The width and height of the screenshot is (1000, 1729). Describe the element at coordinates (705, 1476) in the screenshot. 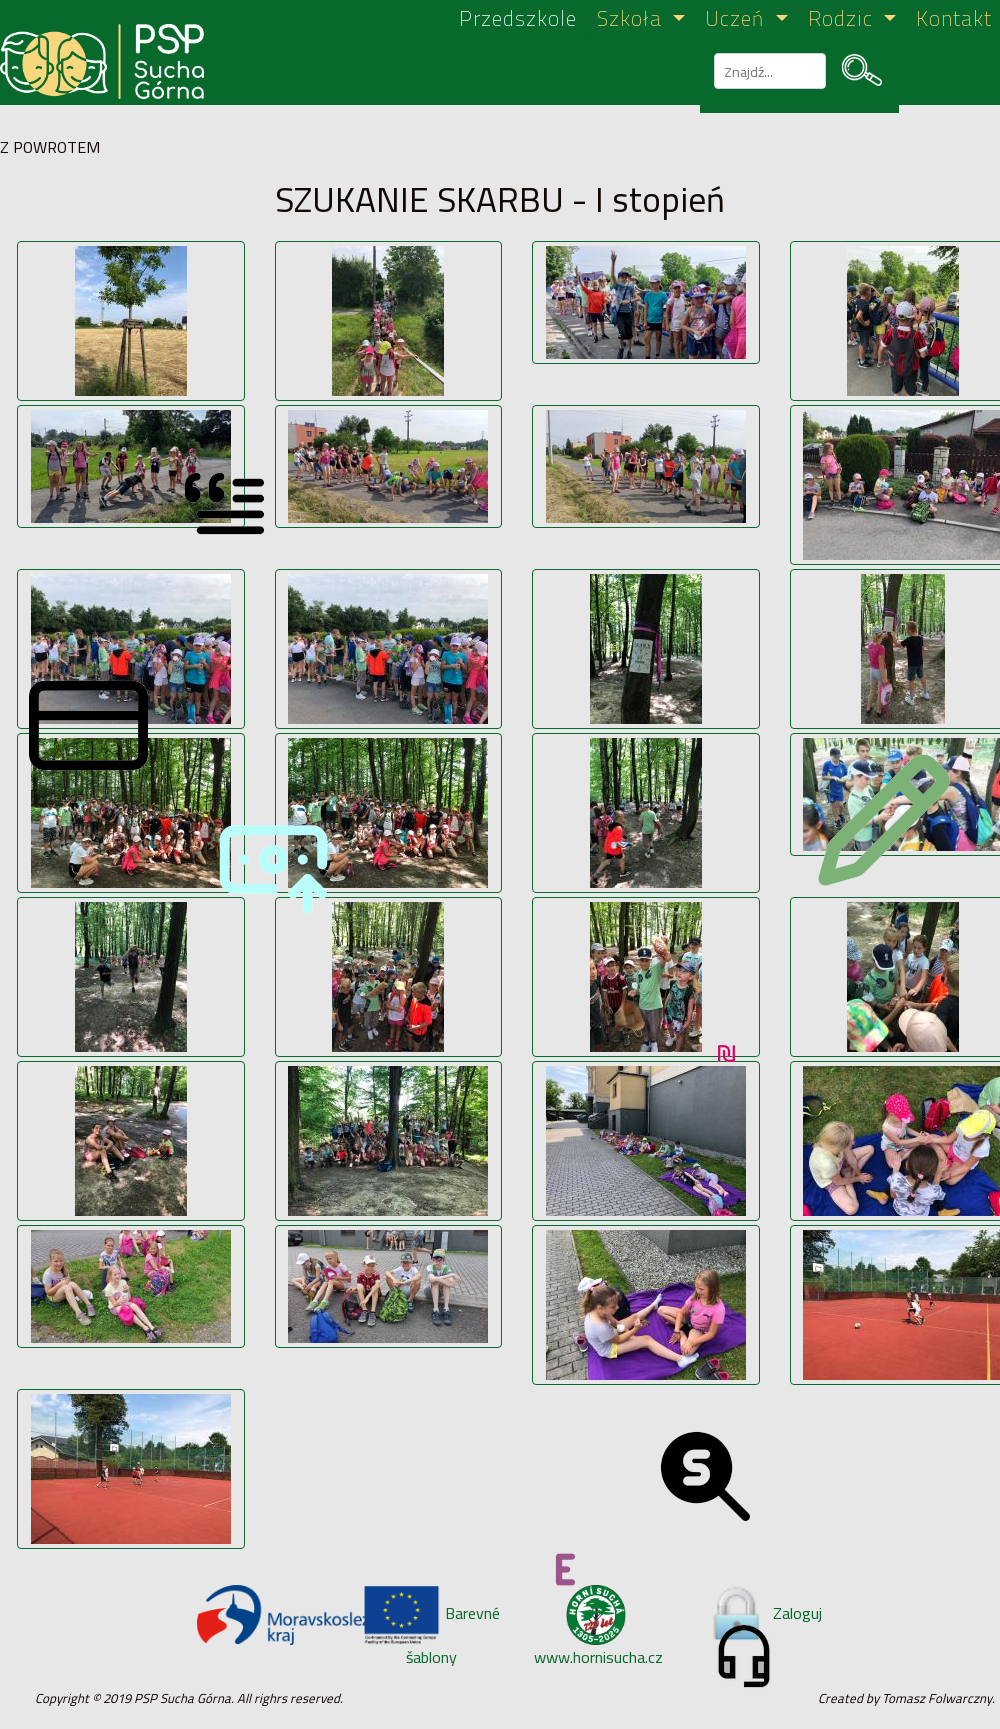

I see `search for pricing or financial information` at that location.